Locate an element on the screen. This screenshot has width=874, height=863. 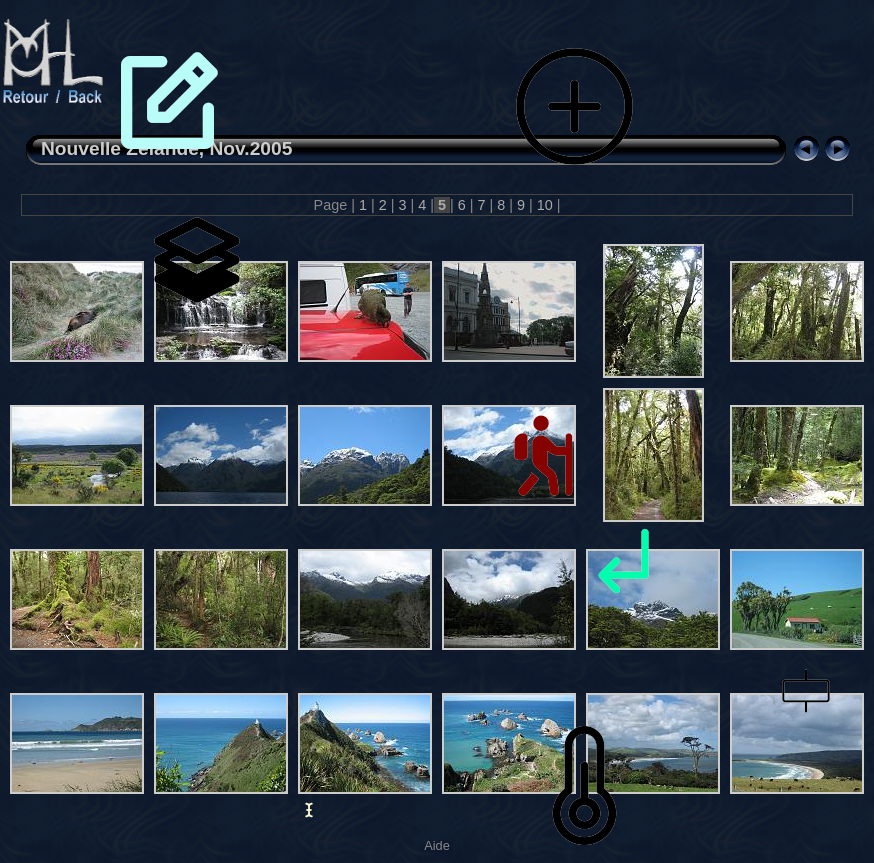
send layer to back is located at coordinates (197, 260).